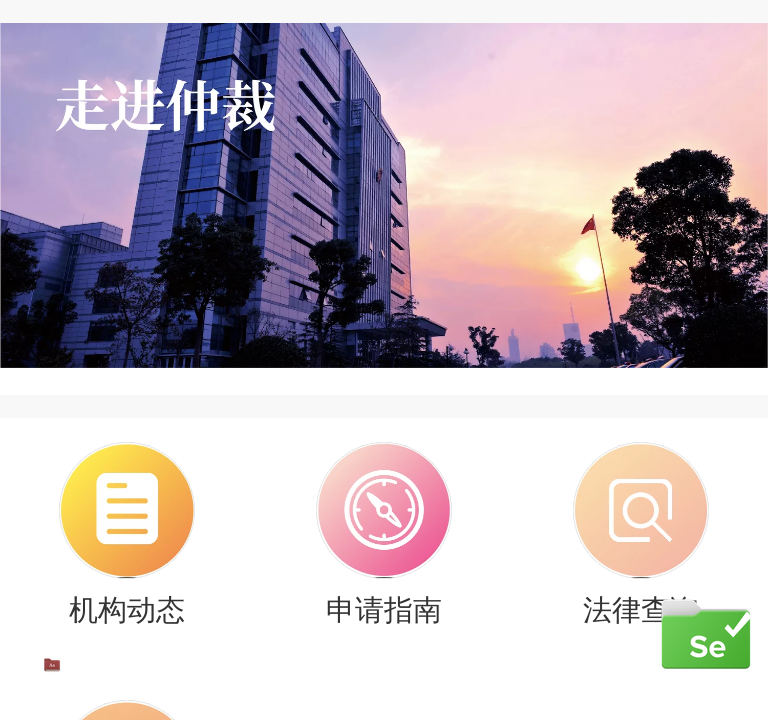 The height and width of the screenshot is (720, 768). I want to click on folder containing selenium test automation files, so click(705, 636).